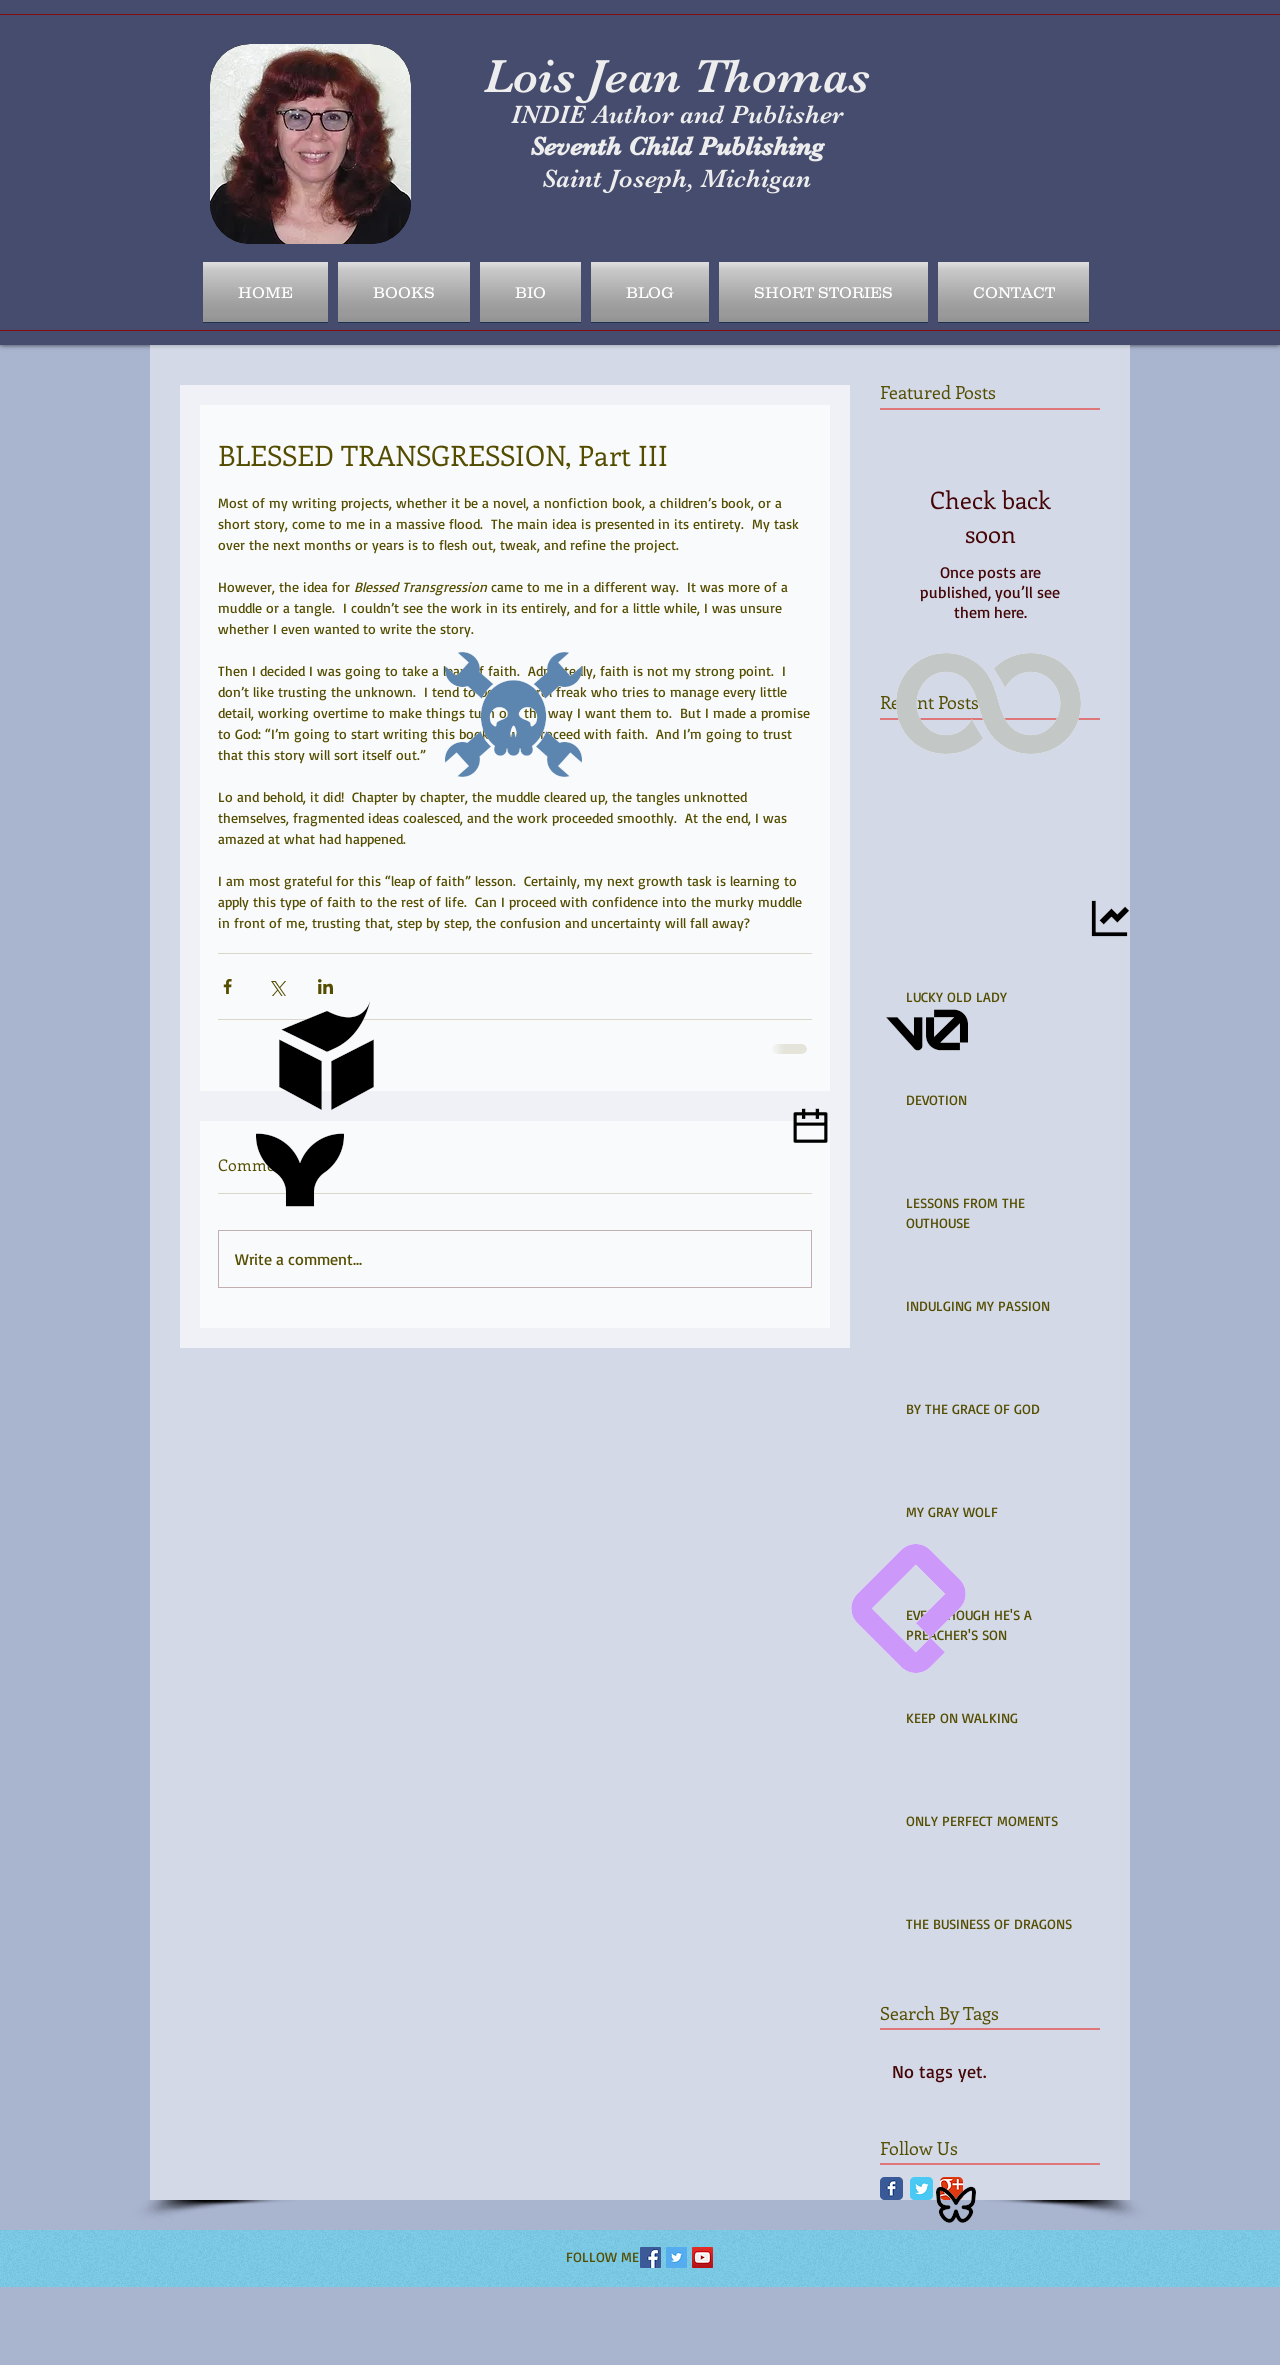 The image size is (1280, 2365). Describe the element at coordinates (956, 2204) in the screenshot. I see `open the Bluesky app` at that location.